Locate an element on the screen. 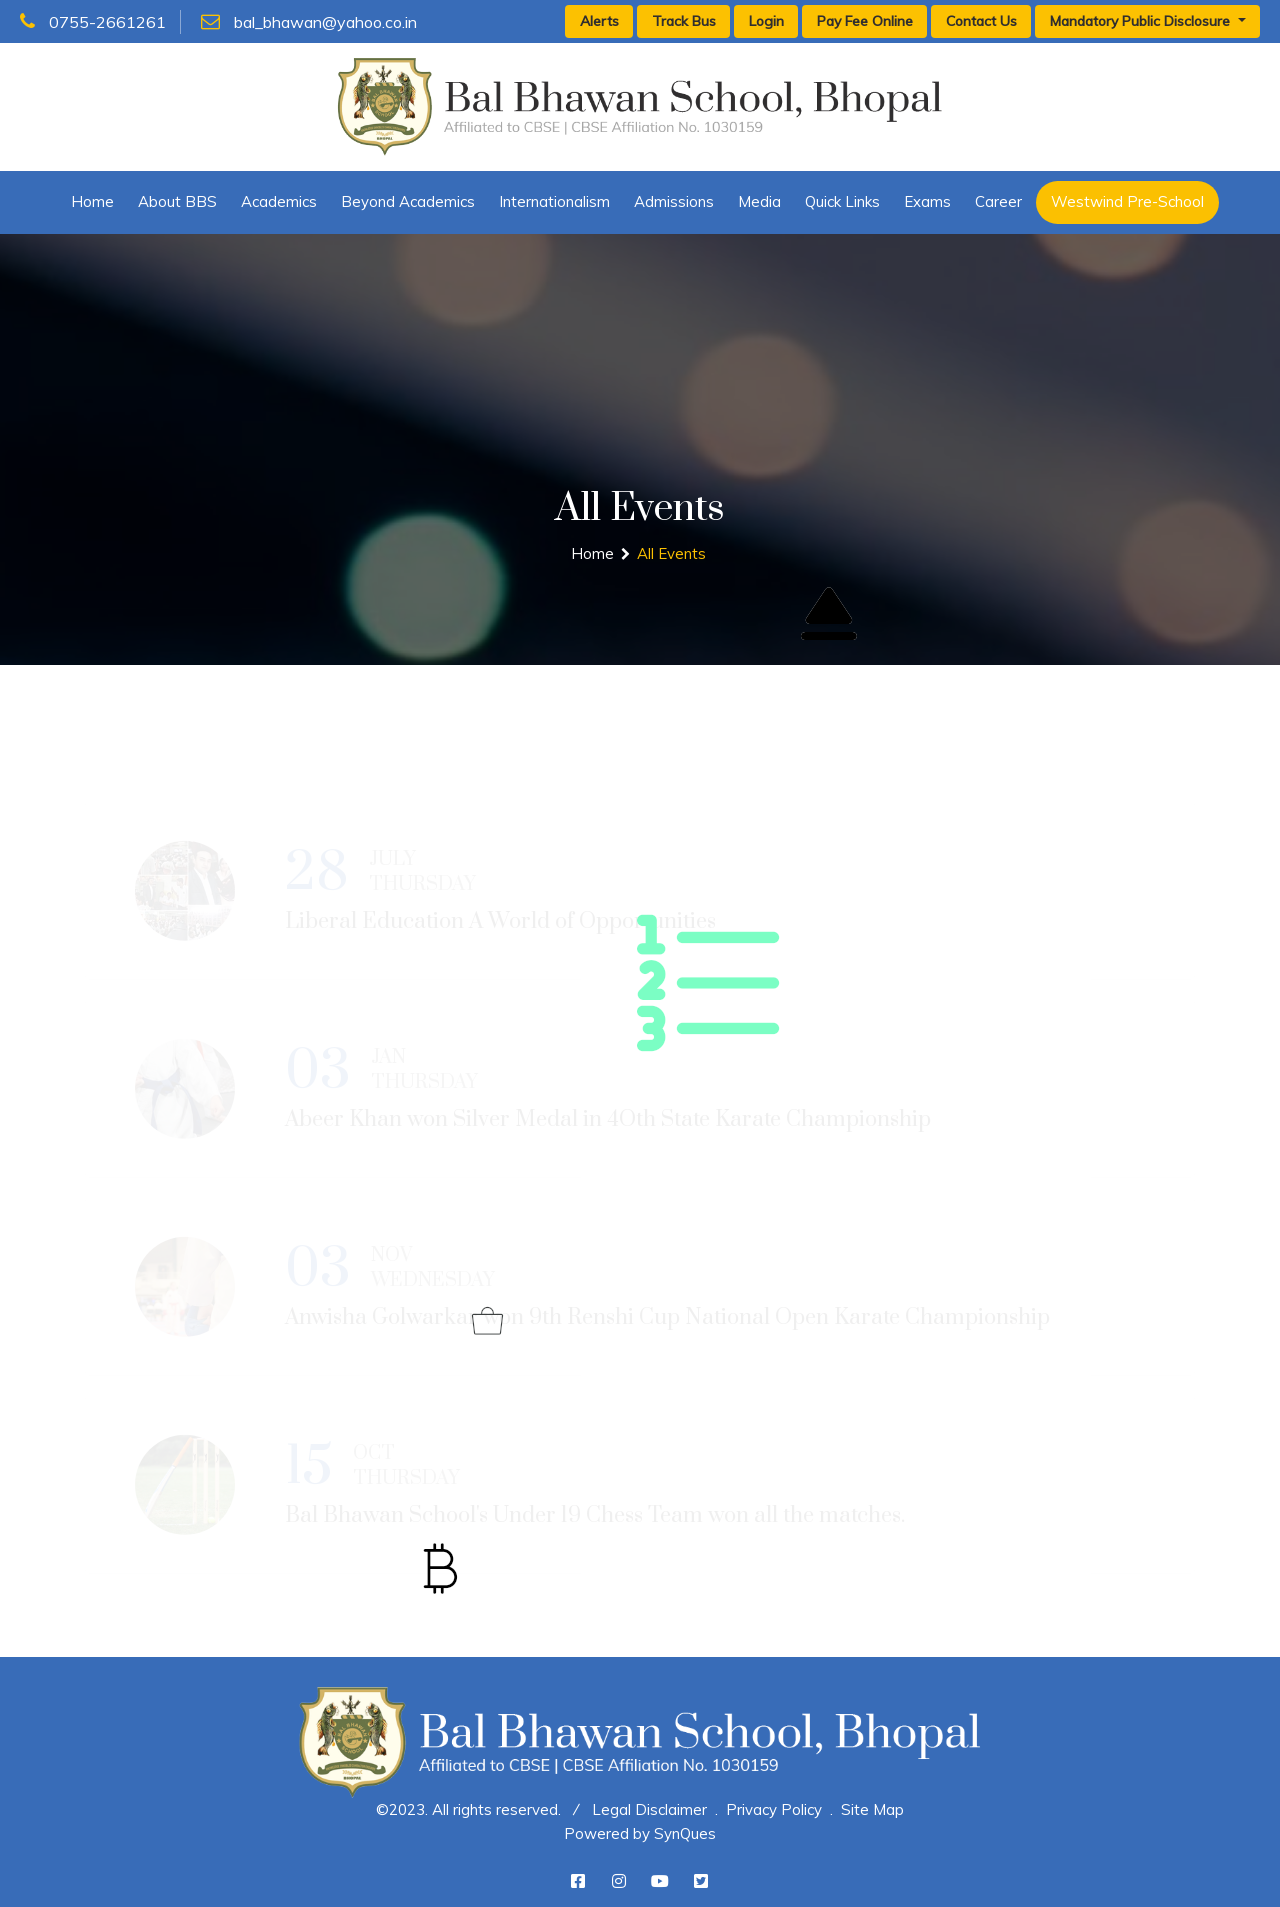  format text as a numbered list is located at coordinates (711, 983).